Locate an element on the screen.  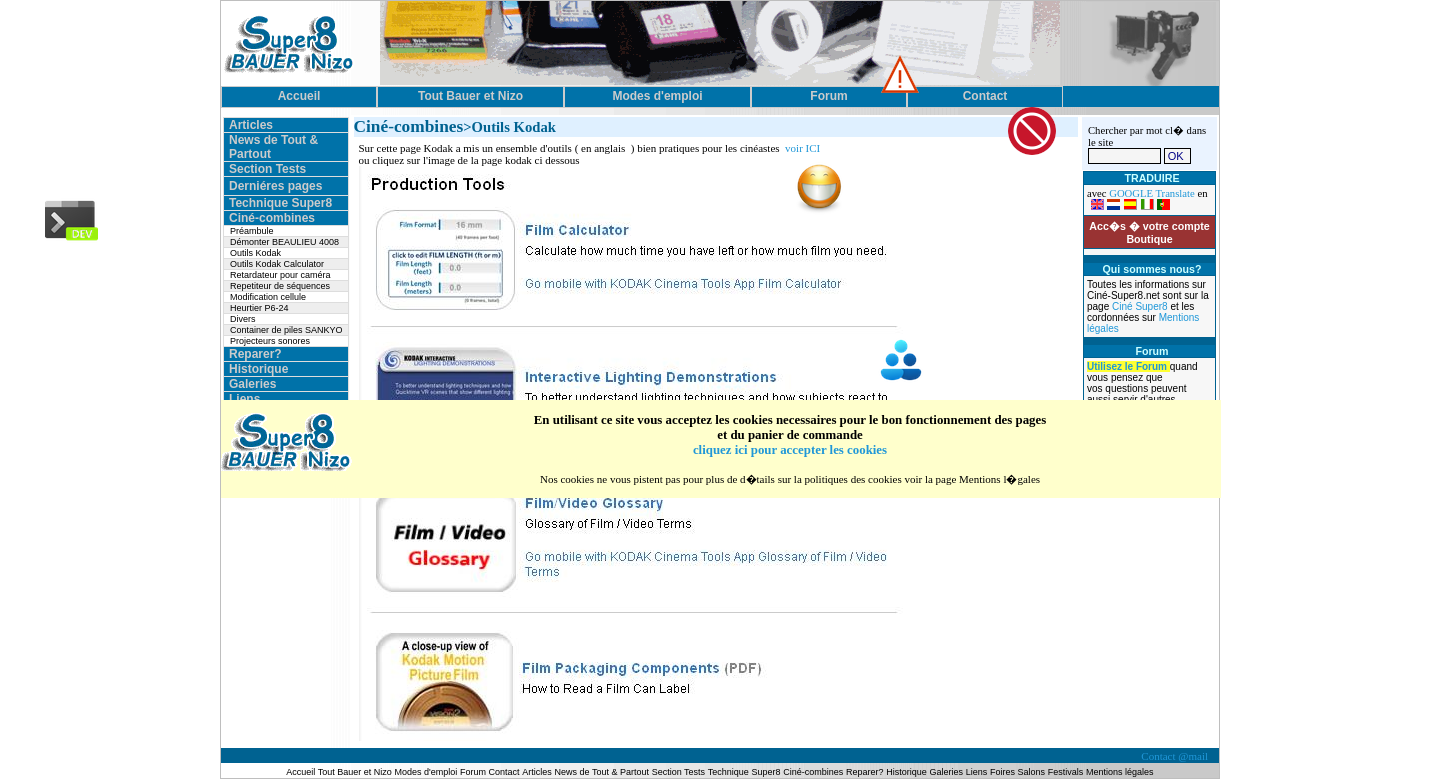
indicates a sync warning or issue with OneDrive is located at coordinates (900, 74).